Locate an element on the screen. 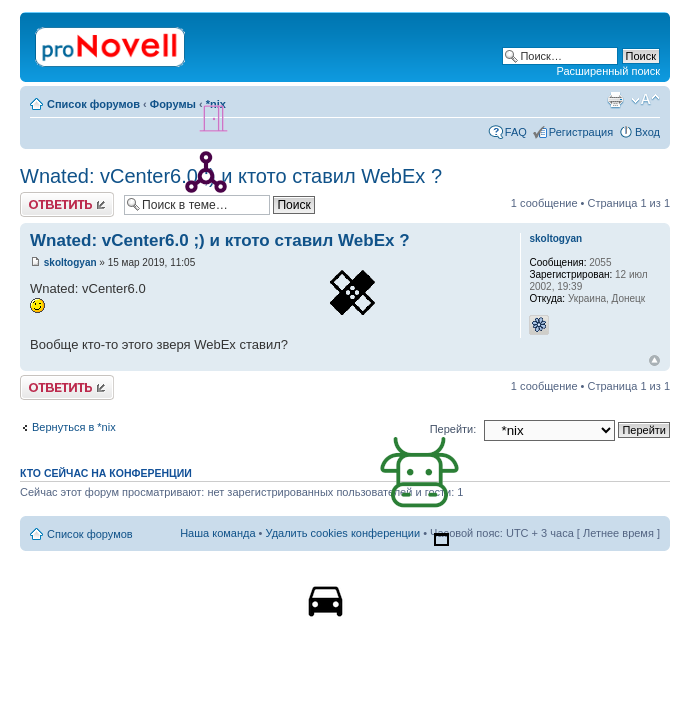 This screenshot has height=727, width=690. apply healing or spot removal tool is located at coordinates (352, 292).